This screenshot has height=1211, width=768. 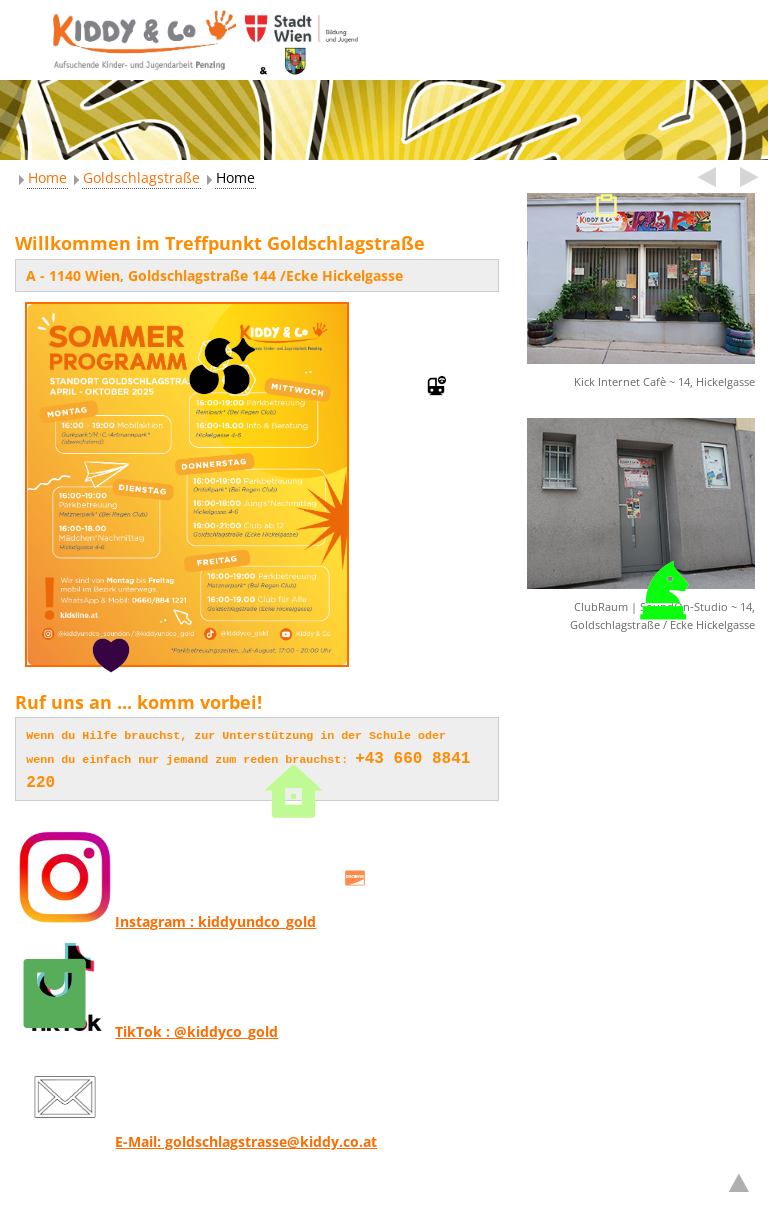 What do you see at coordinates (664, 592) in the screenshot?
I see `play chess game` at bounding box center [664, 592].